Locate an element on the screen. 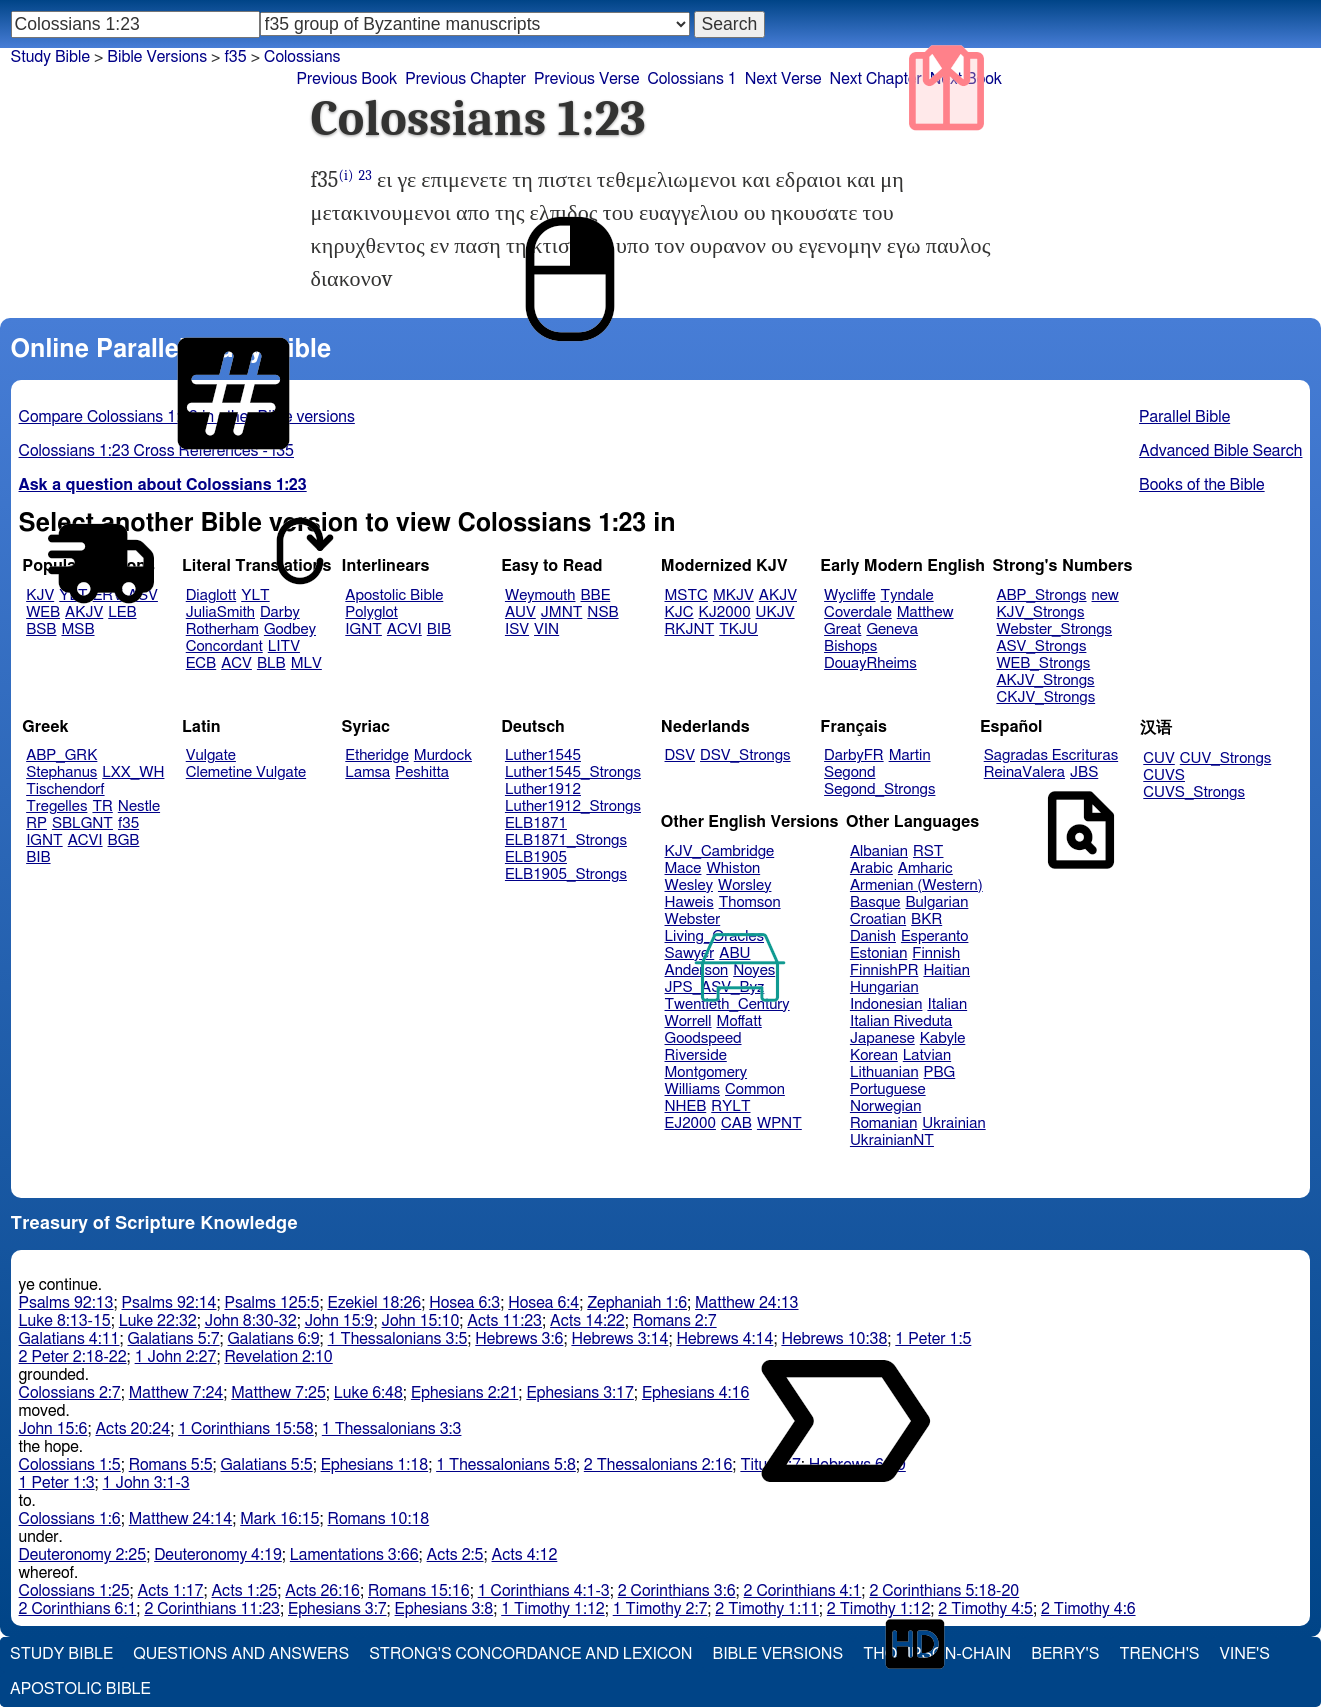 The height and width of the screenshot is (1707, 1321). indicates express or expedited shipping is located at coordinates (101, 561).